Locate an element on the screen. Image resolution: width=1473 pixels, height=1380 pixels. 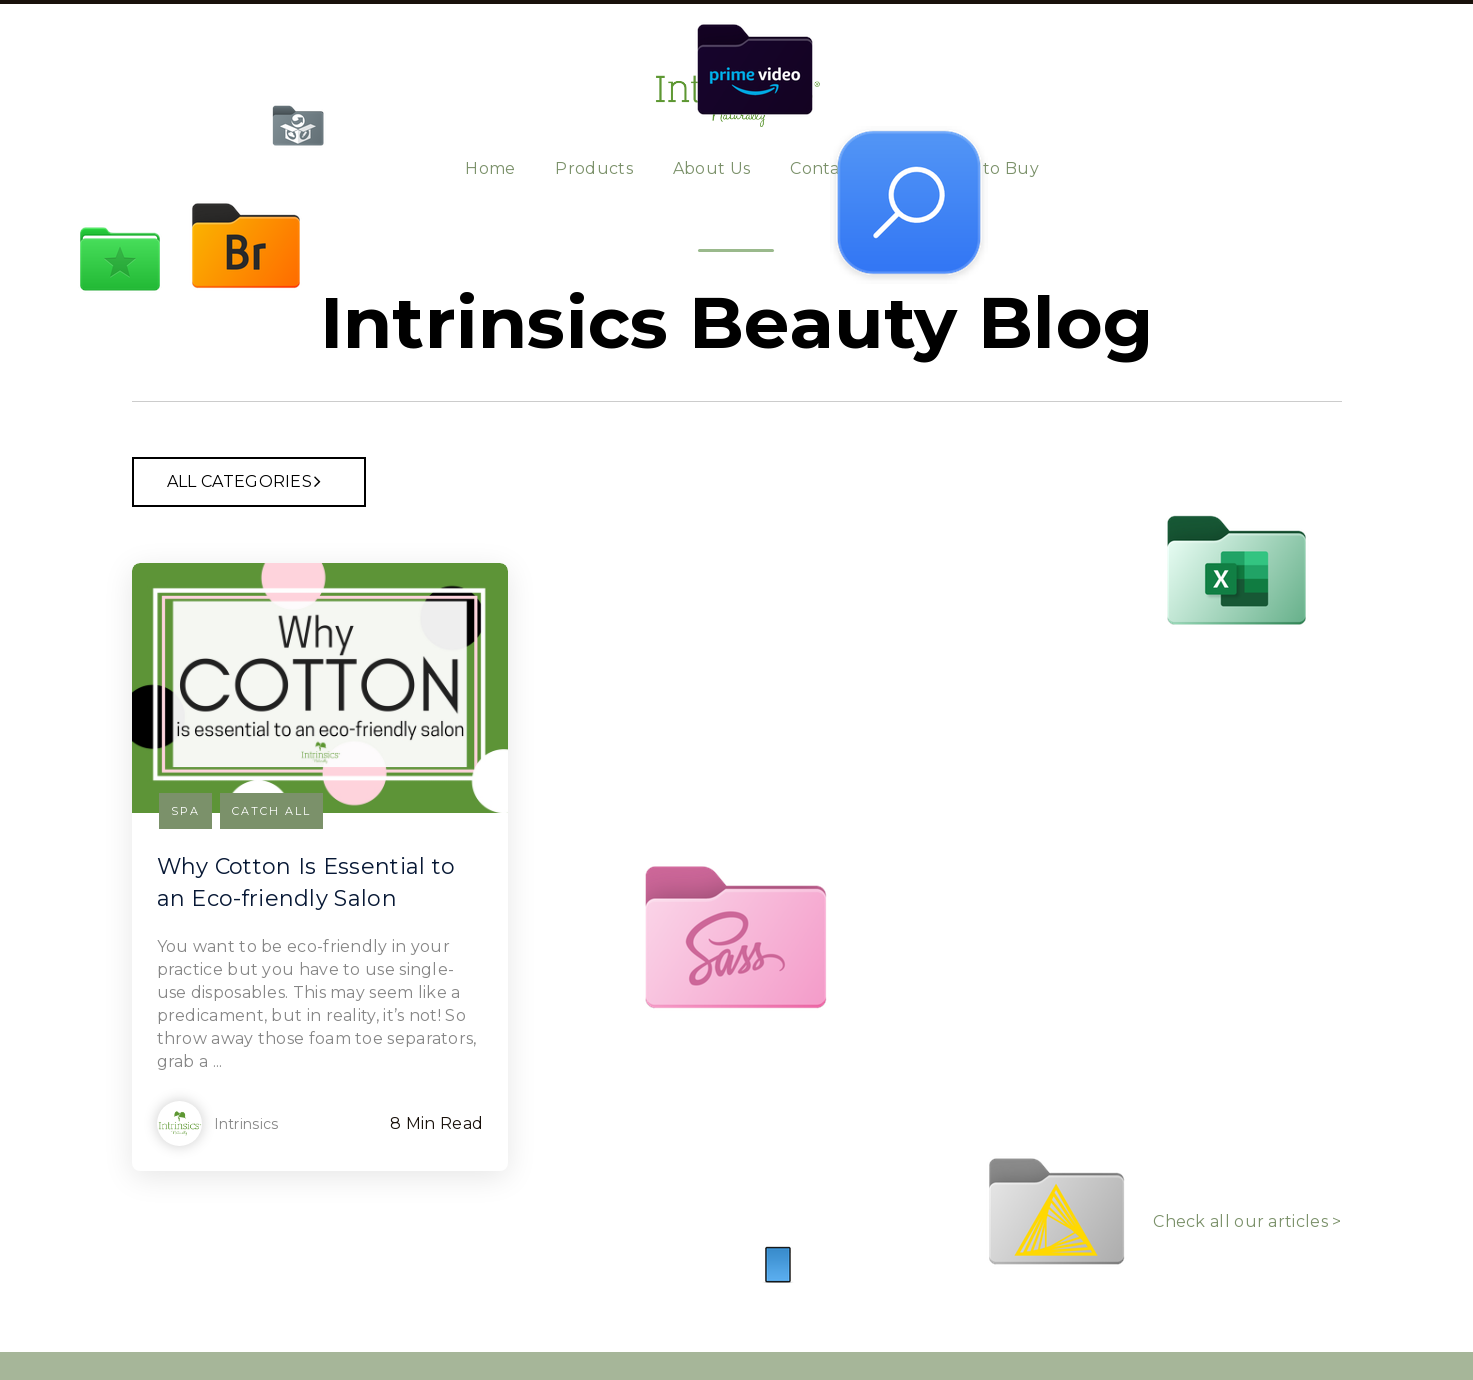
open portableapps folder is located at coordinates (298, 127).